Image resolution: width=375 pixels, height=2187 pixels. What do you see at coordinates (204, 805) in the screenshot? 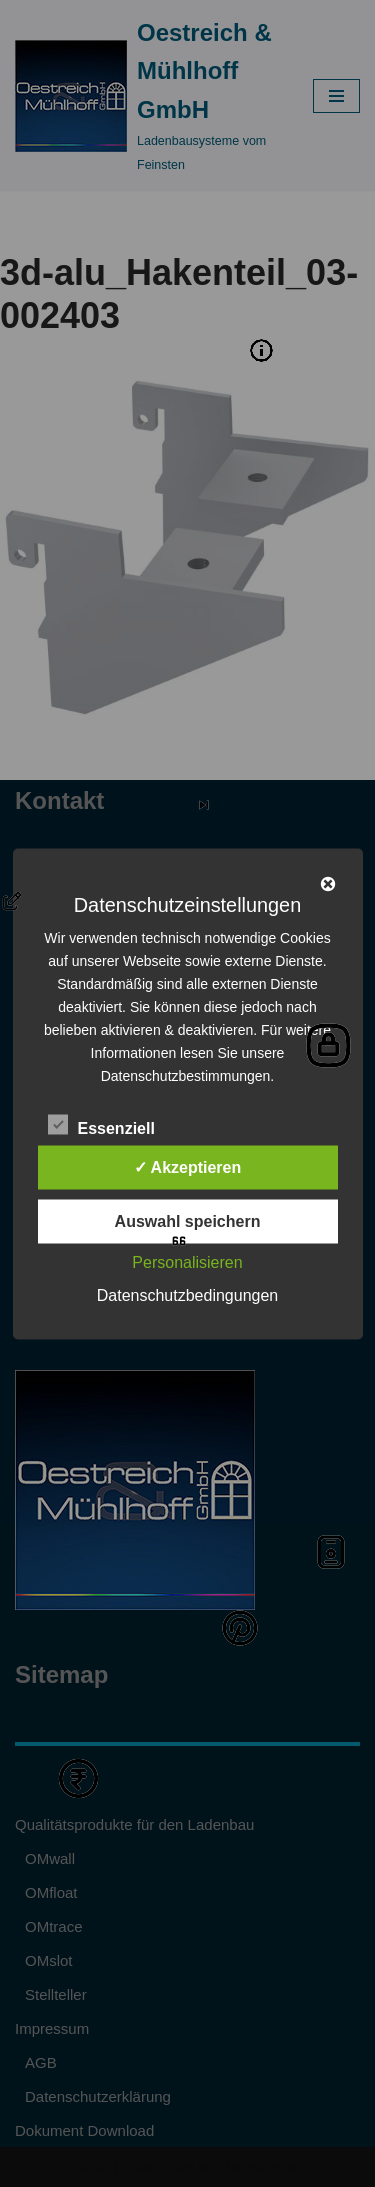
I see `skip to the next track or media item` at bounding box center [204, 805].